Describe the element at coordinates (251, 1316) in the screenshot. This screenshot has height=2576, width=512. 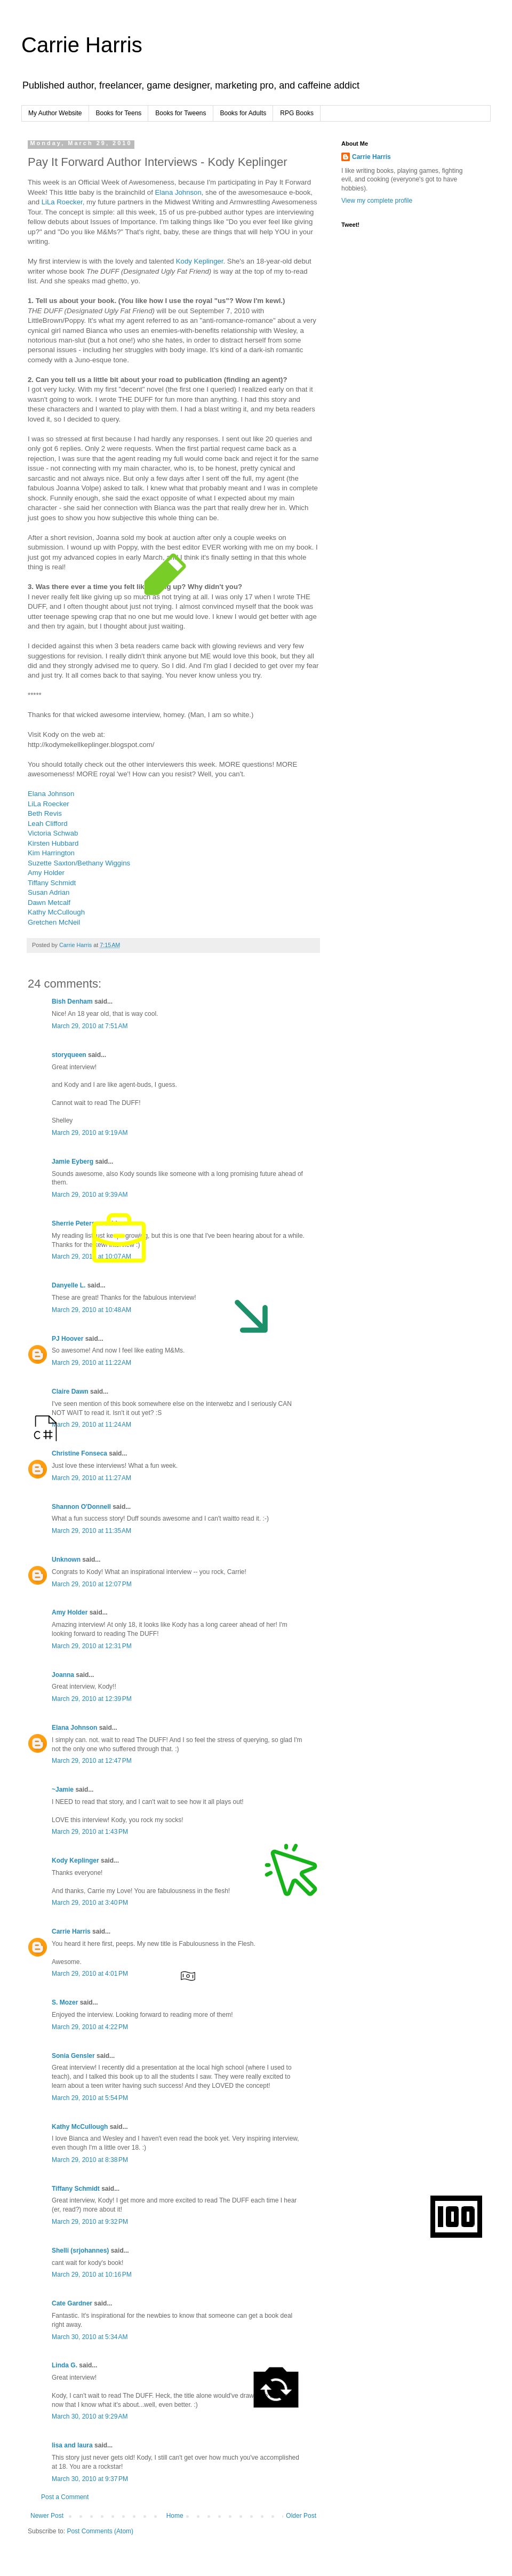
I see `navigate to the next item diagonally` at that location.